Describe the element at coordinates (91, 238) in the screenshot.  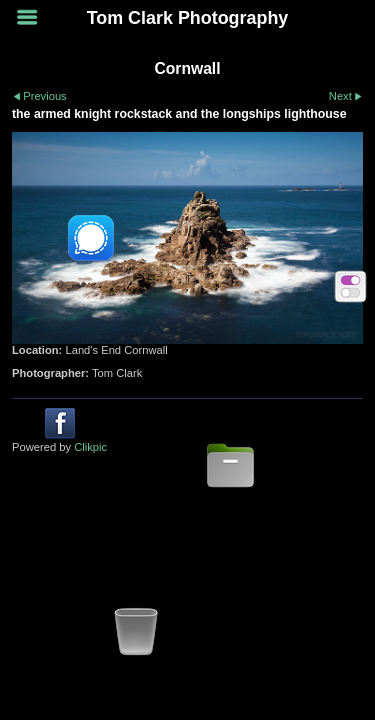
I see `open Signal messenger` at that location.